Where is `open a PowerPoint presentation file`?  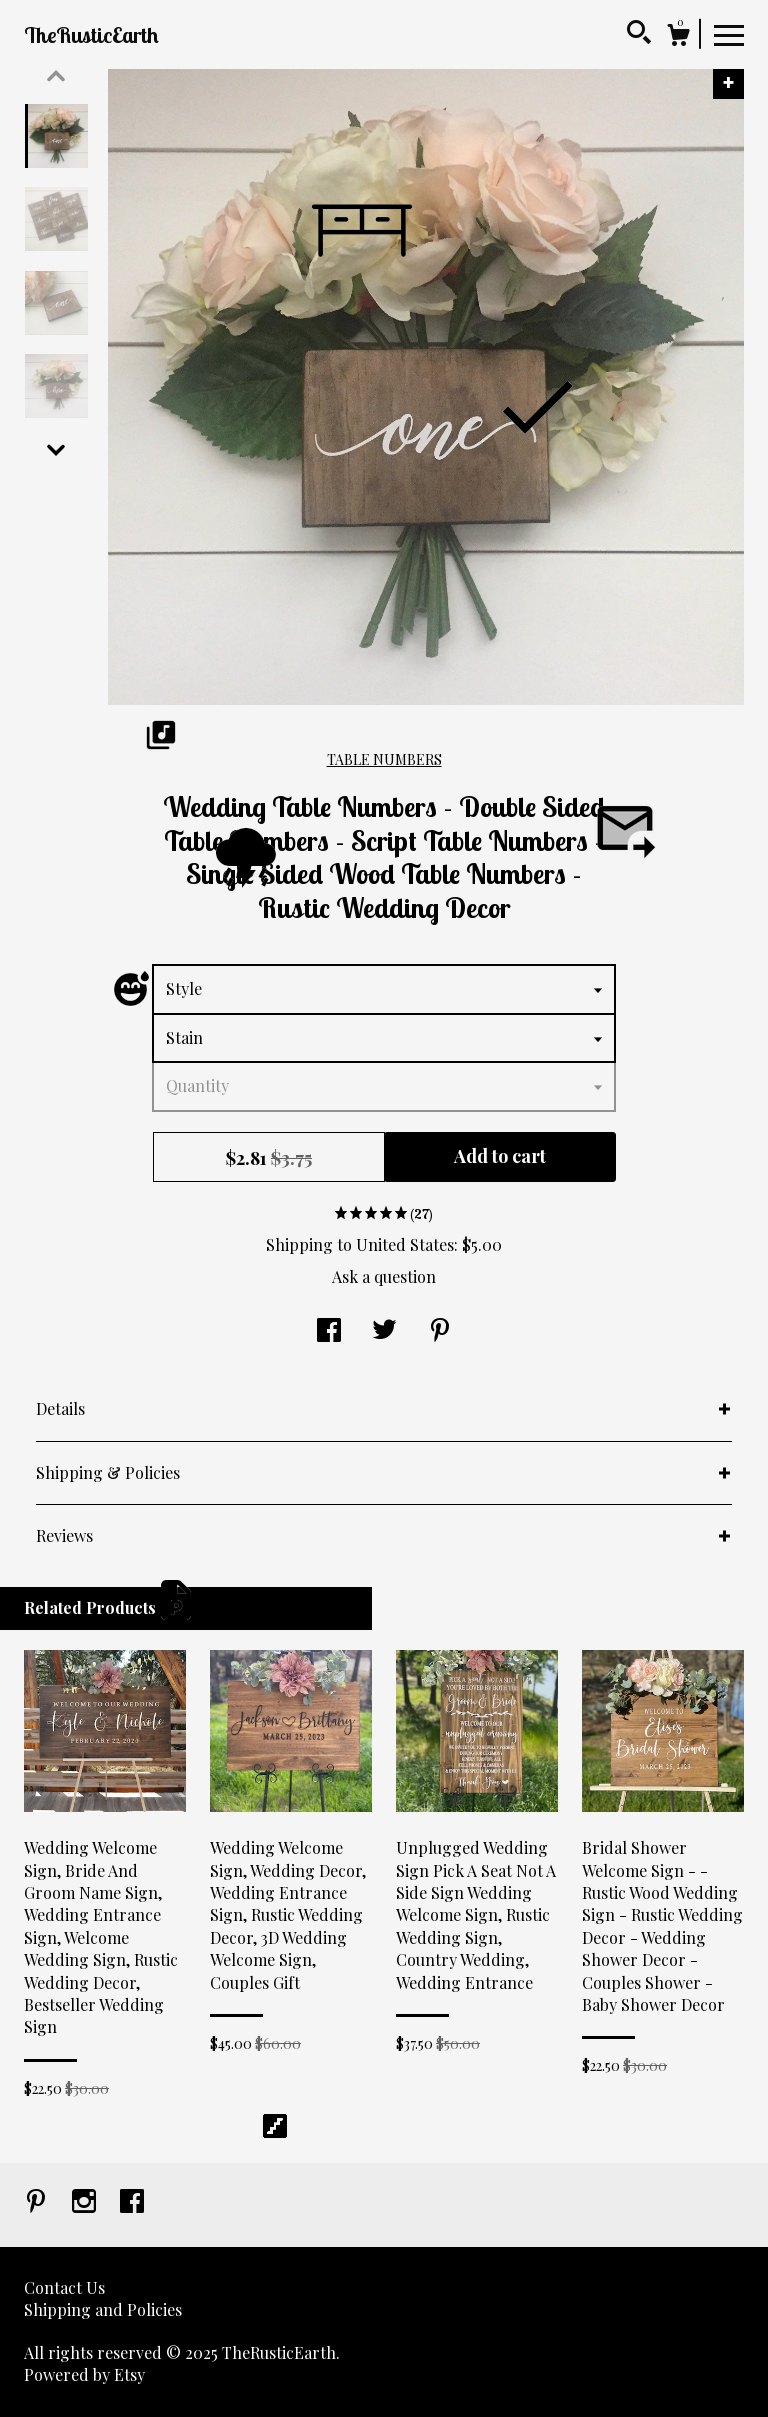 open a PowerPoint presentation file is located at coordinates (176, 1600).